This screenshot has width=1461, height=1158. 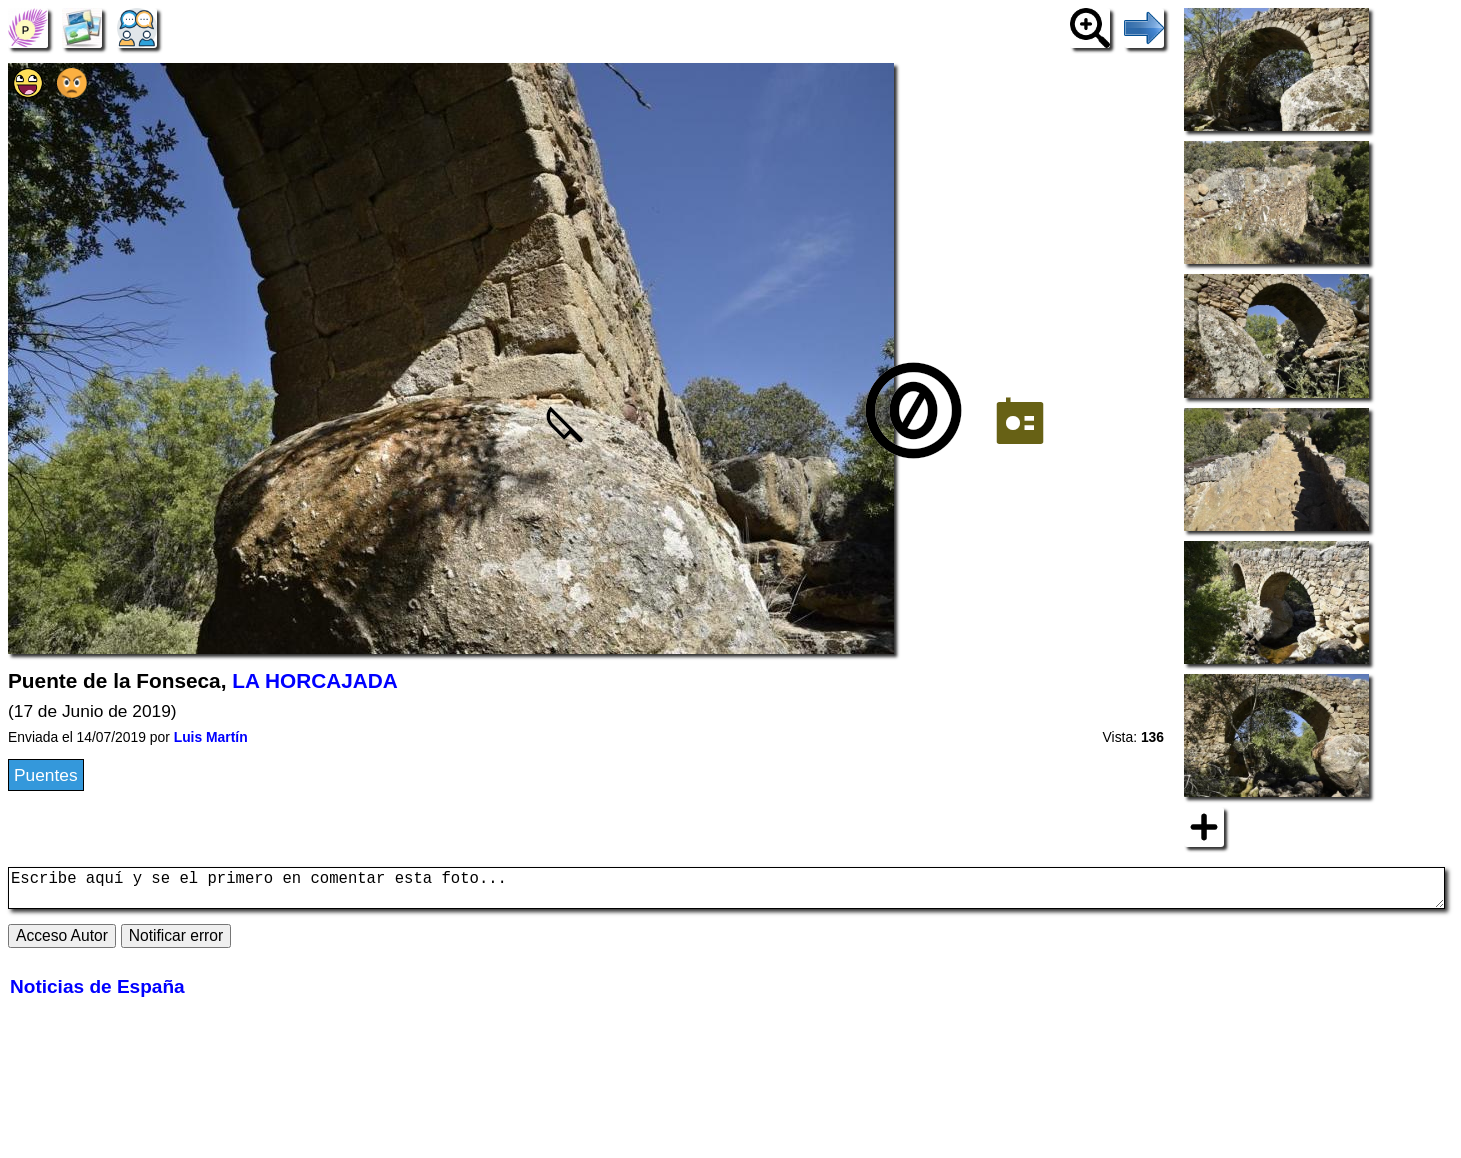 I want to click on access cooking or recipe features, so click(x=564, y=425).